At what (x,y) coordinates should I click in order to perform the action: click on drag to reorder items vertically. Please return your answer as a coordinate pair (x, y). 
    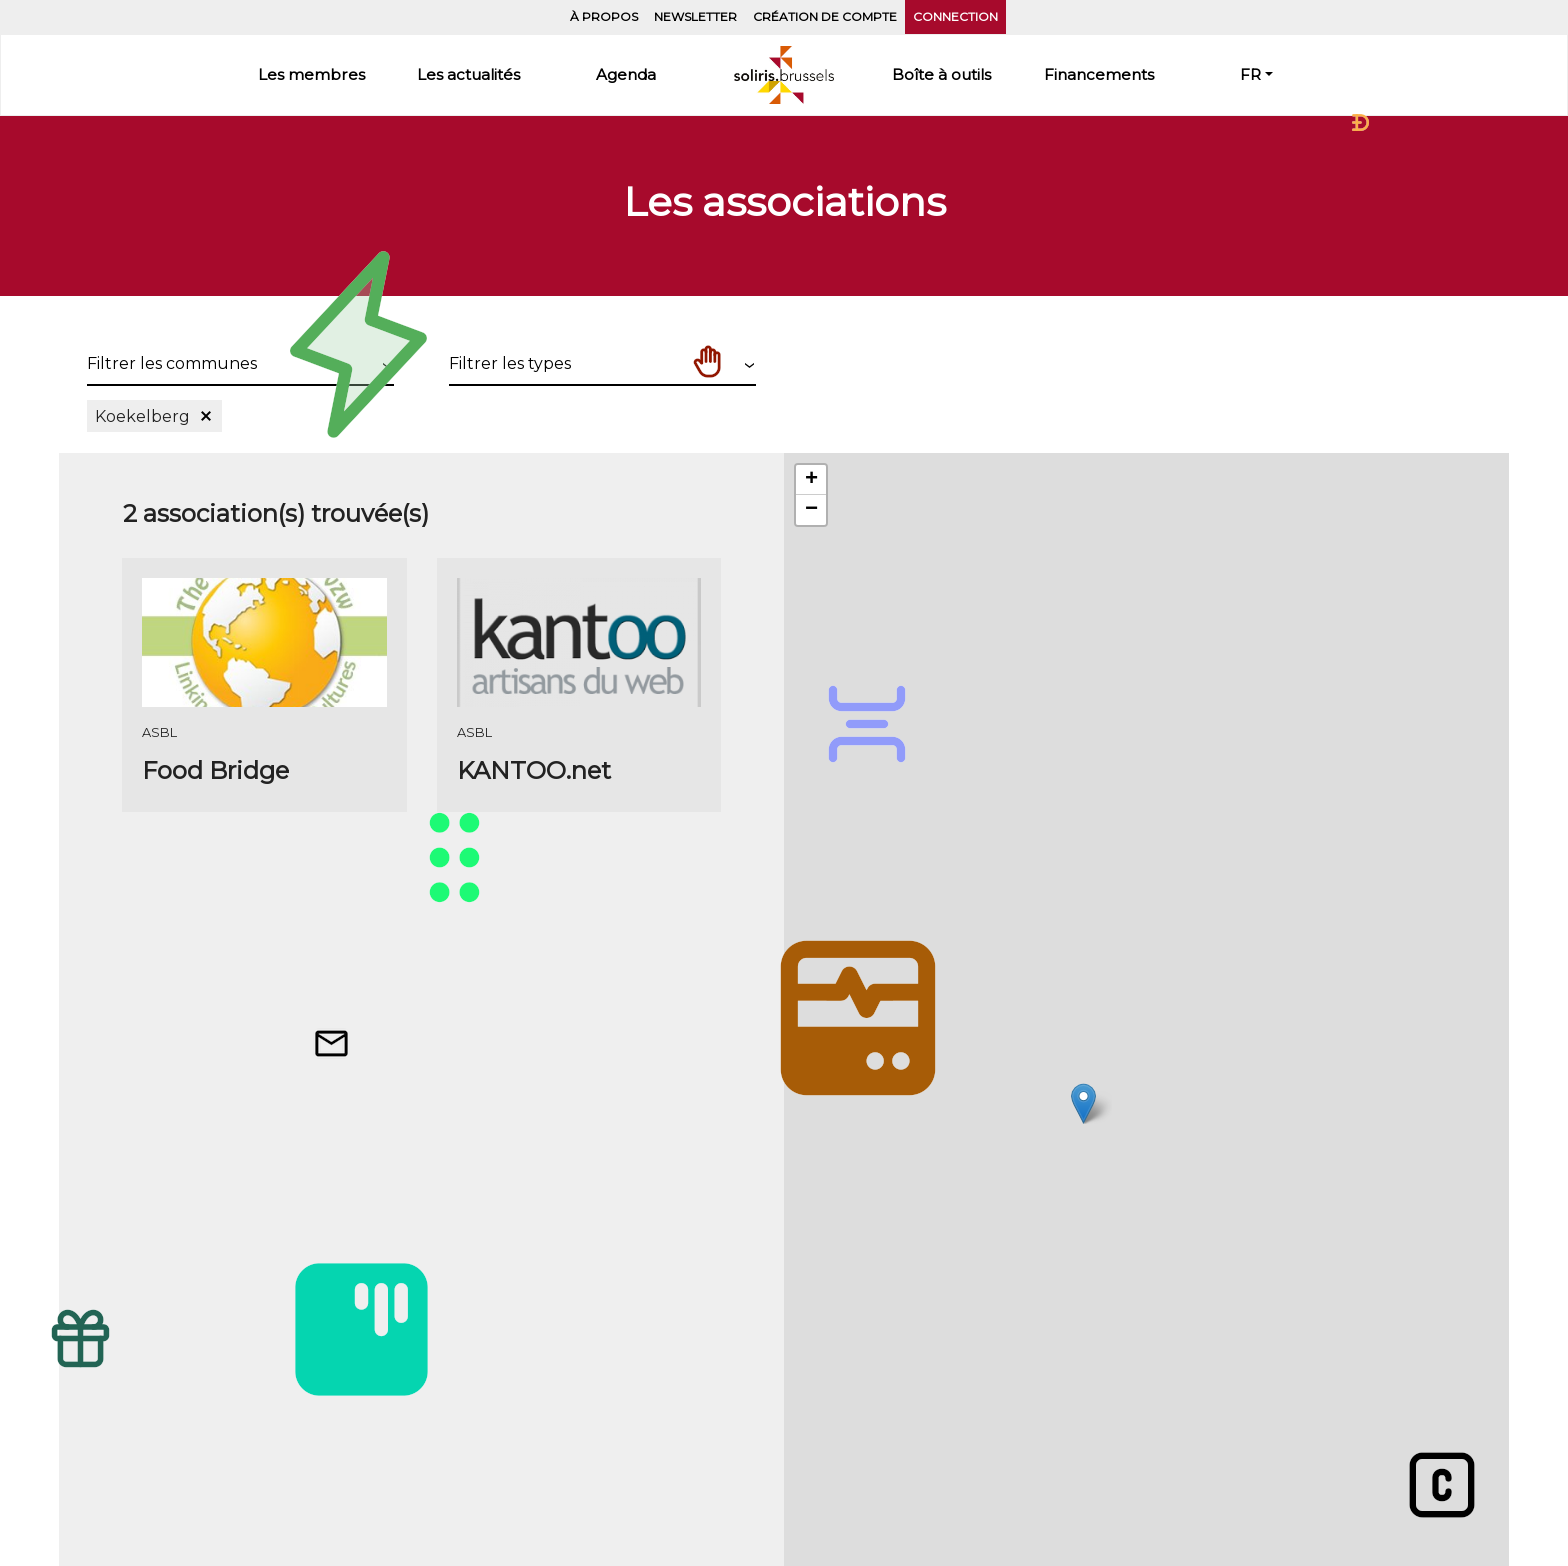
    Looking at the image, I should click on (454, 857).